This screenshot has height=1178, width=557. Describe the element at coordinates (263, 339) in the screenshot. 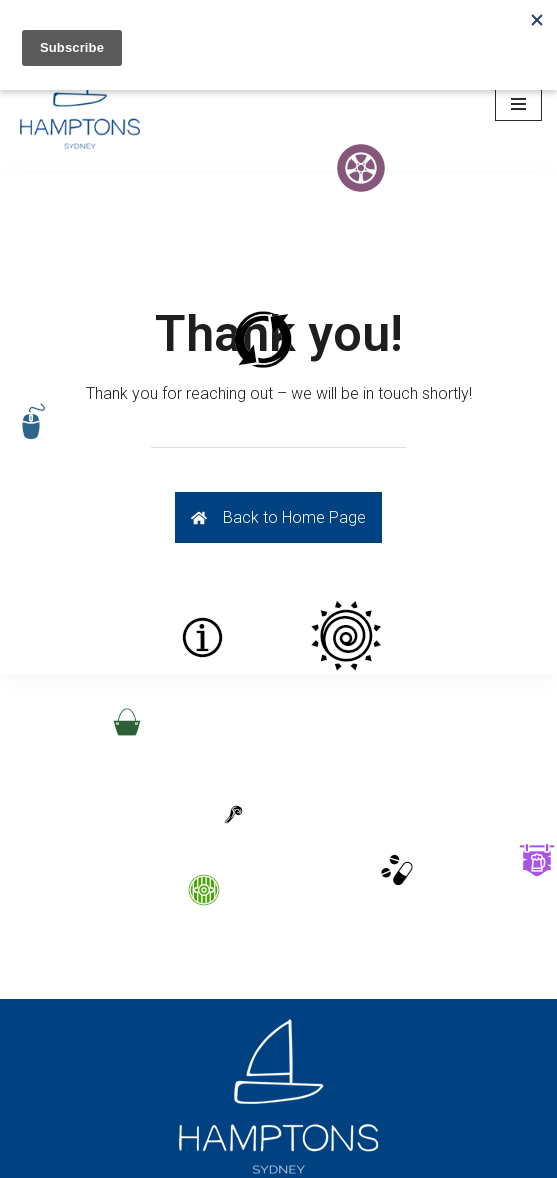

I see `refresh or reload content` at that location.